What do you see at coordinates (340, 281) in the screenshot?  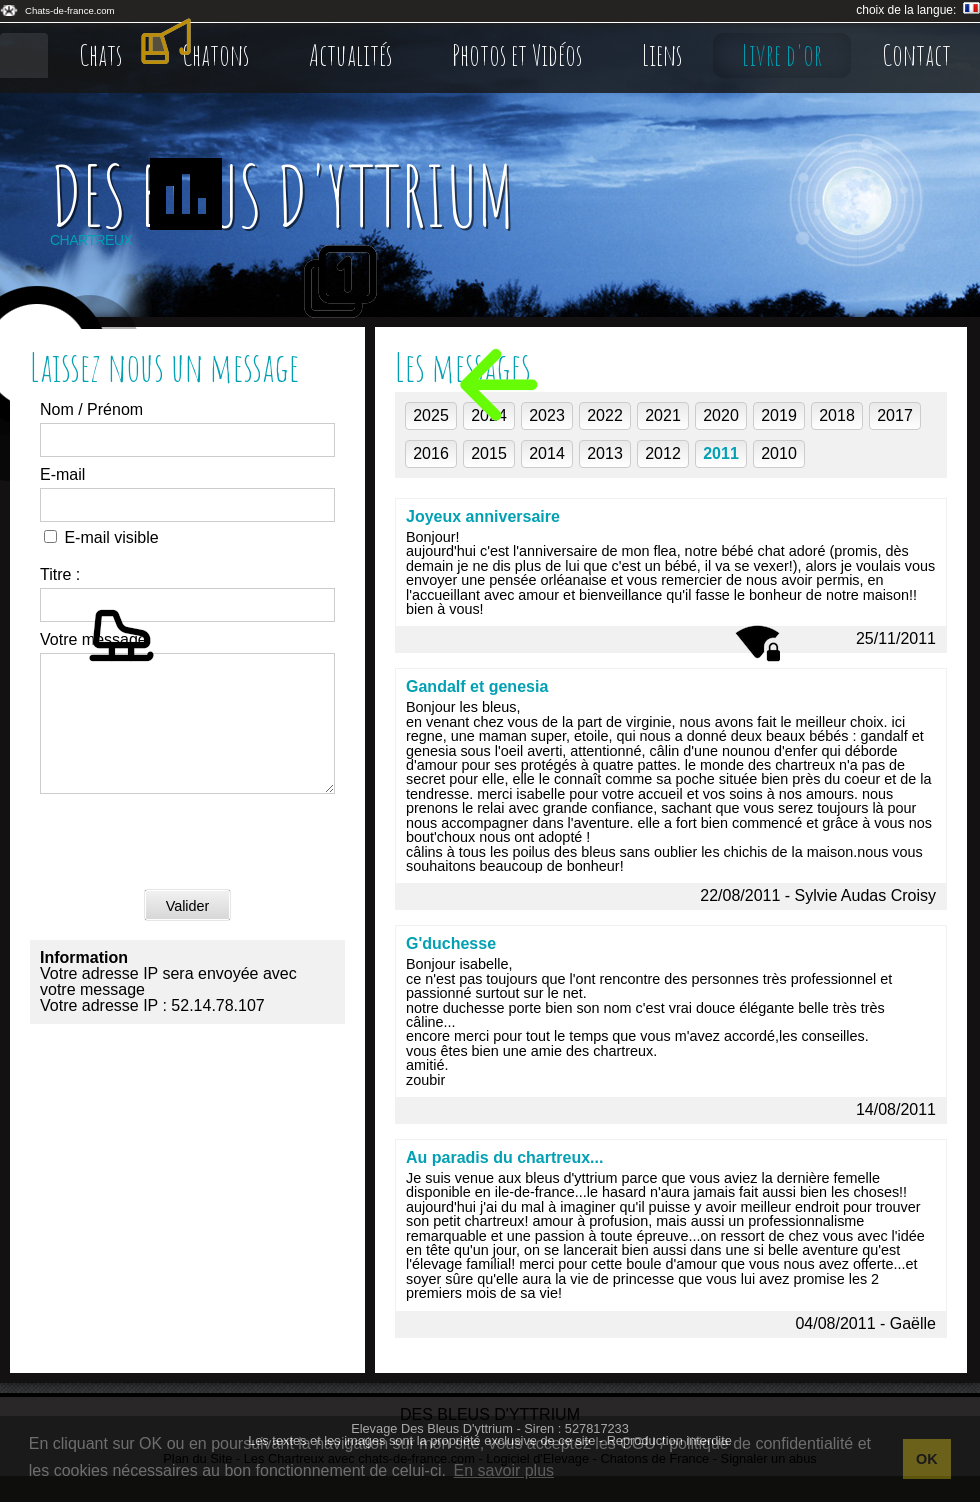 I see `view first item in a collection` at bounding box center [340, 281].